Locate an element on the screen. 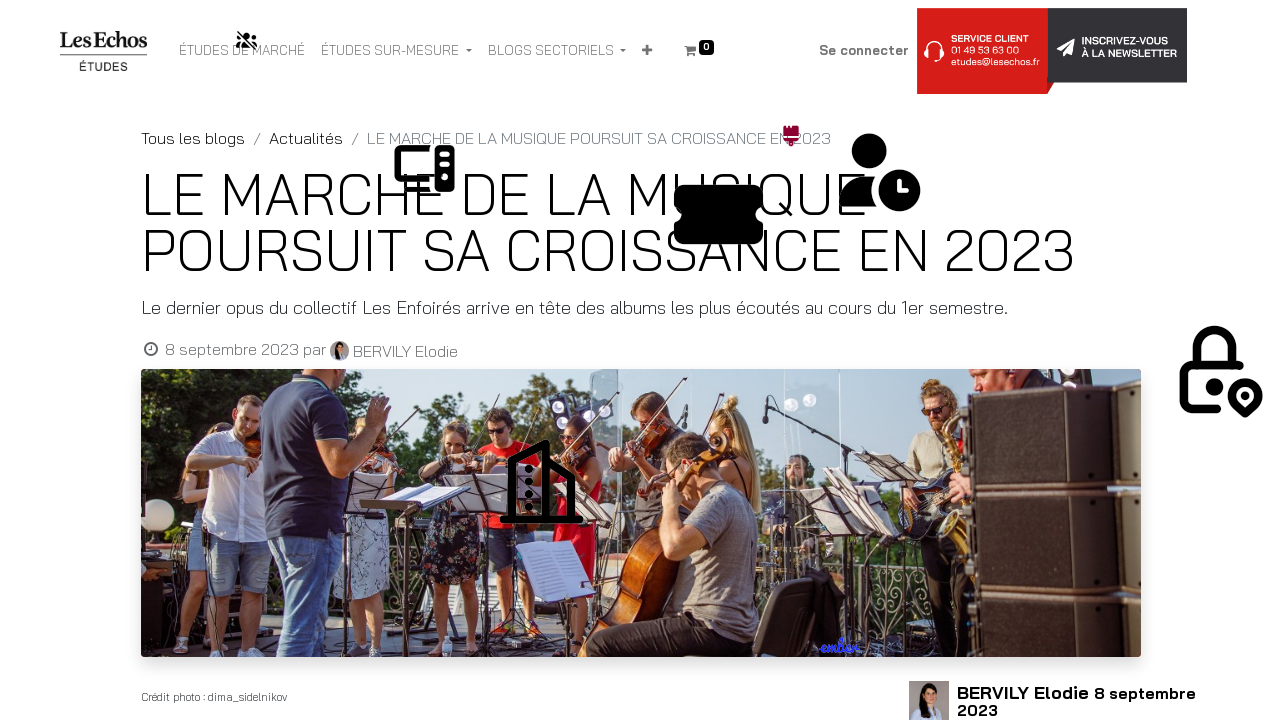 The image size is (1281, 720). view your tickets or passes is located at coordinates (718, 214).